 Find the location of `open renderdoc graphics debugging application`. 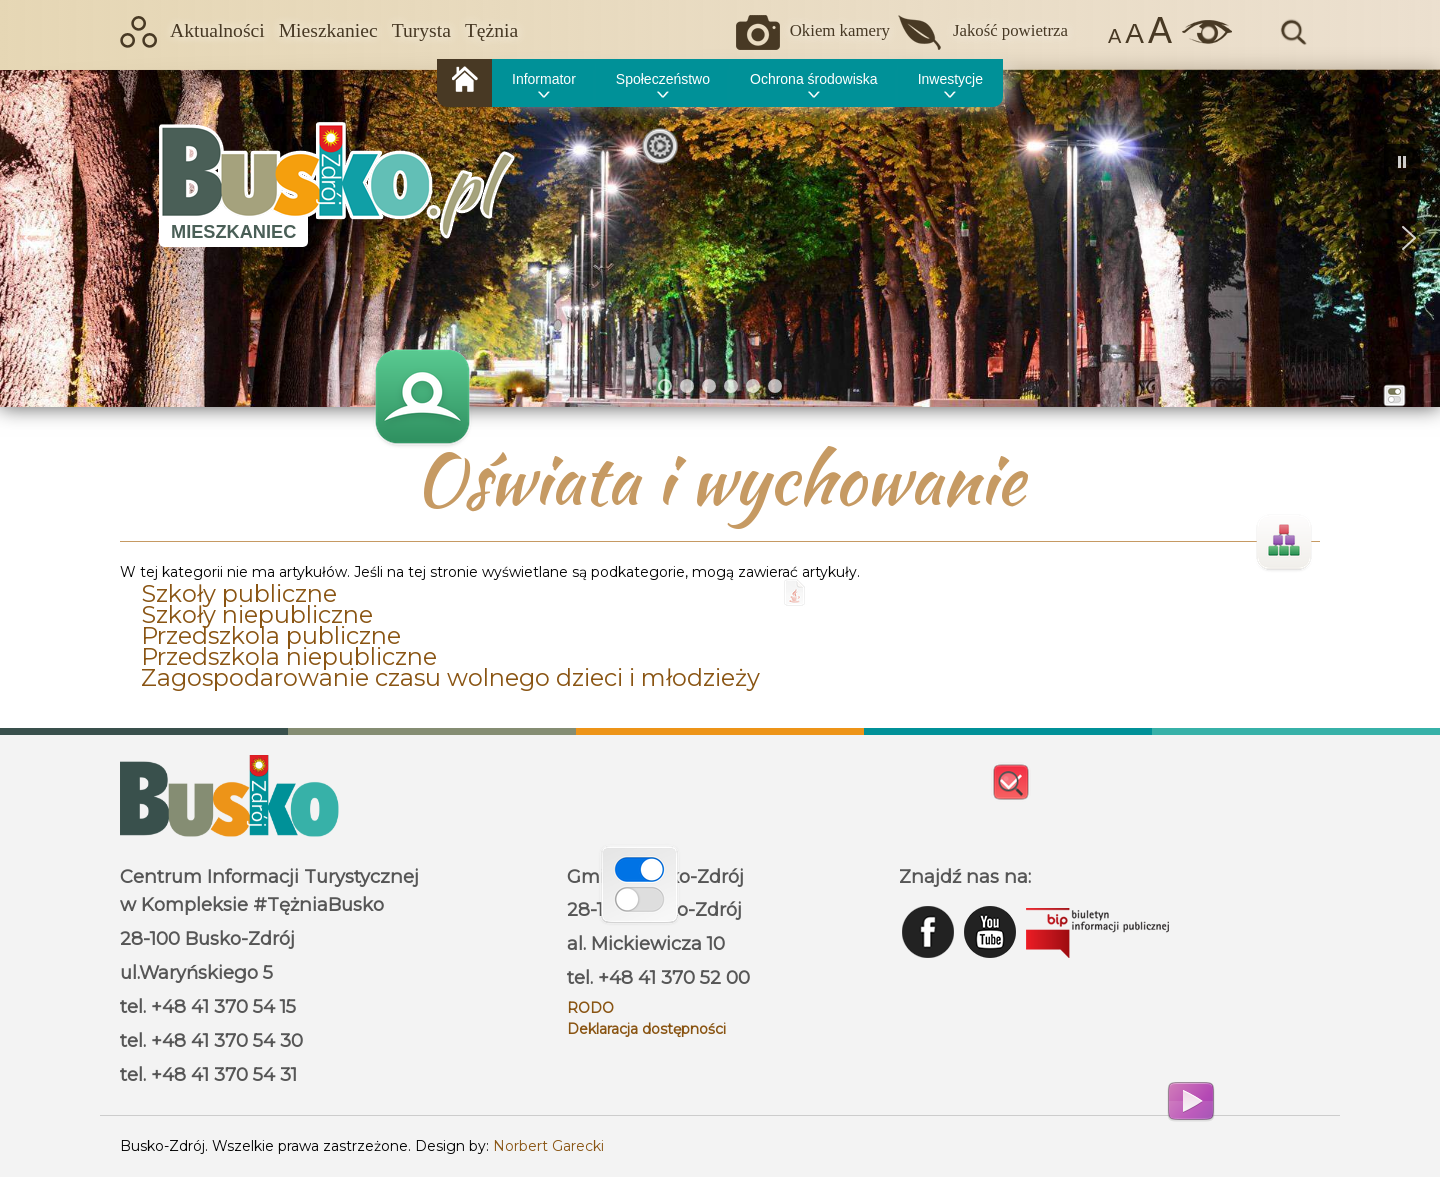

open renderdoc graphics debugging application is located at coordinates (422, 396).